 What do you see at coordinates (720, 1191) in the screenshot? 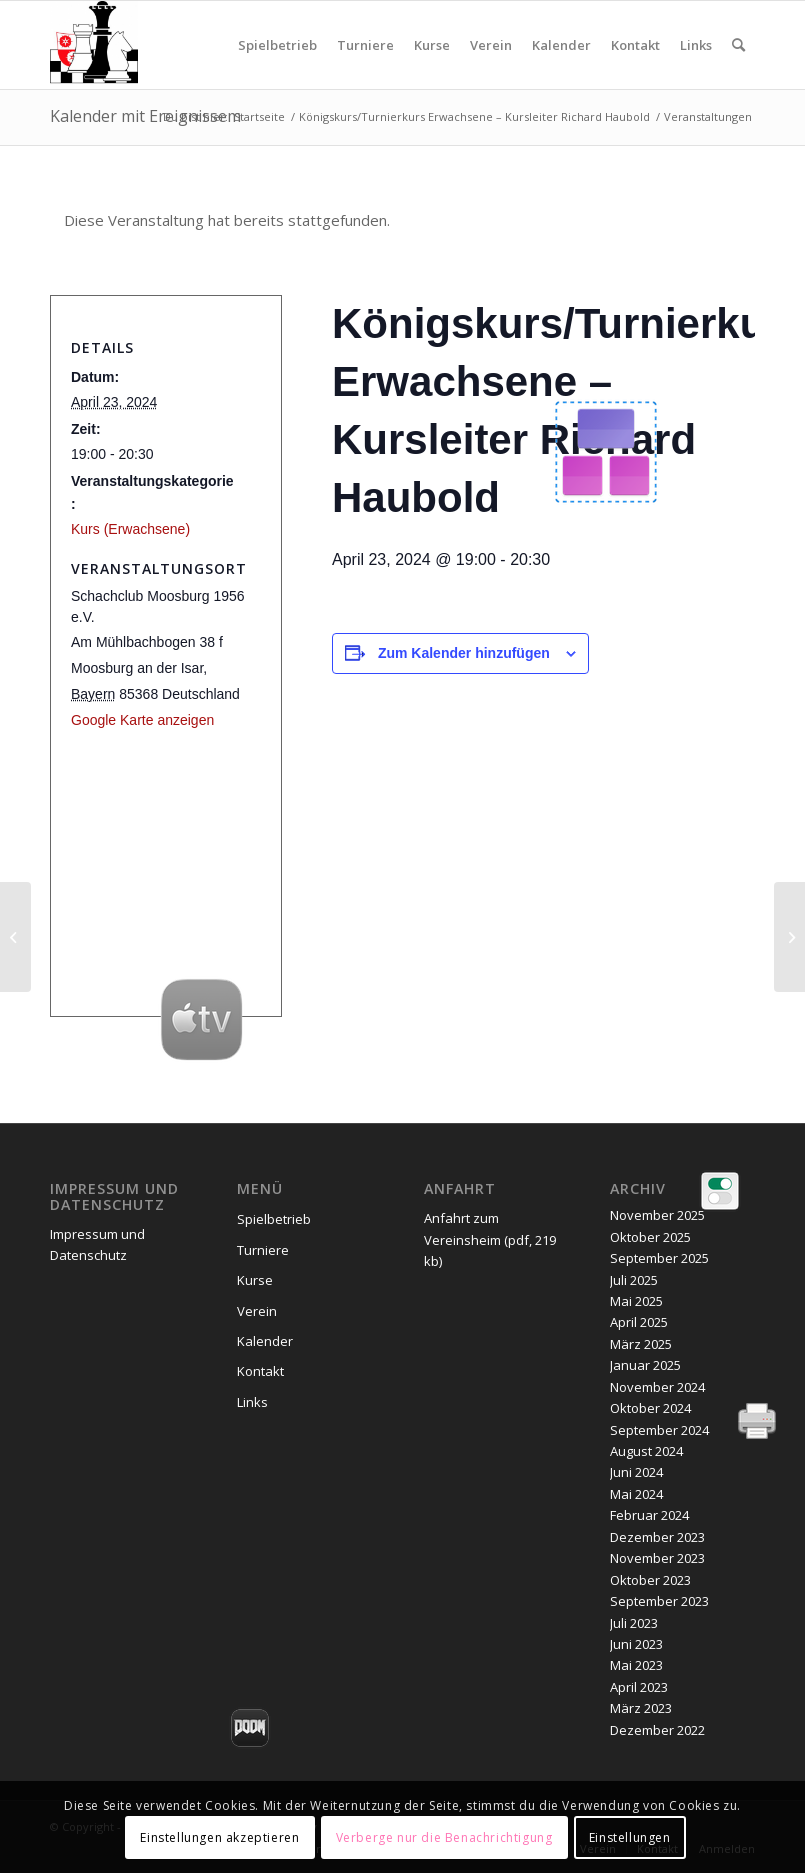
I see `open gnome tweaks to customize desktop settings` at bounding box center [720, 1191].